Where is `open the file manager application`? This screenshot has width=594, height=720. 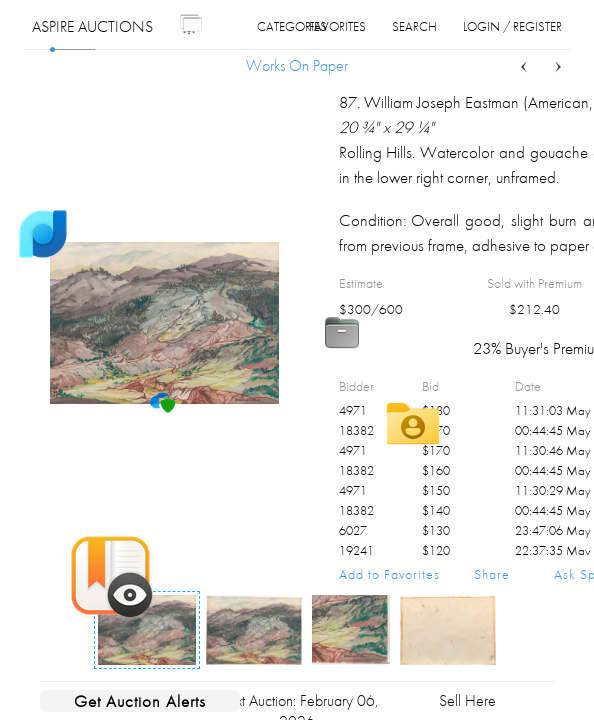
open the file manager application is located at coordinates (342, 332).